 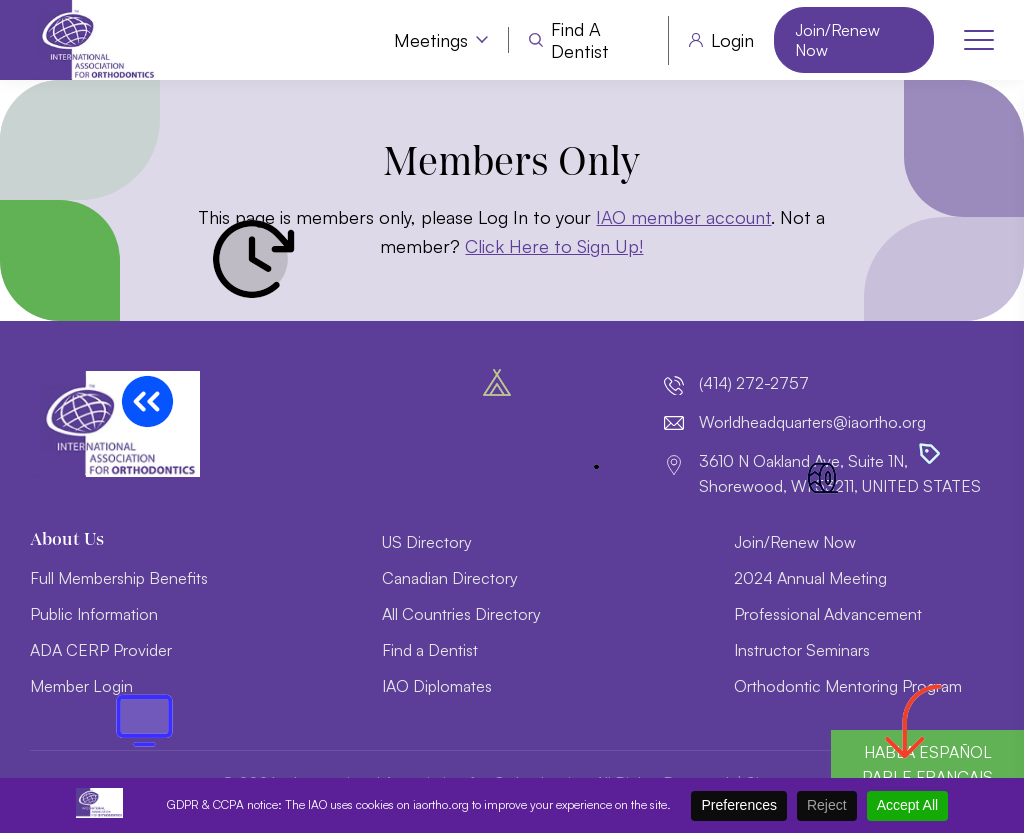 I want to click on view or manage tags, so click(x=928, y=452).